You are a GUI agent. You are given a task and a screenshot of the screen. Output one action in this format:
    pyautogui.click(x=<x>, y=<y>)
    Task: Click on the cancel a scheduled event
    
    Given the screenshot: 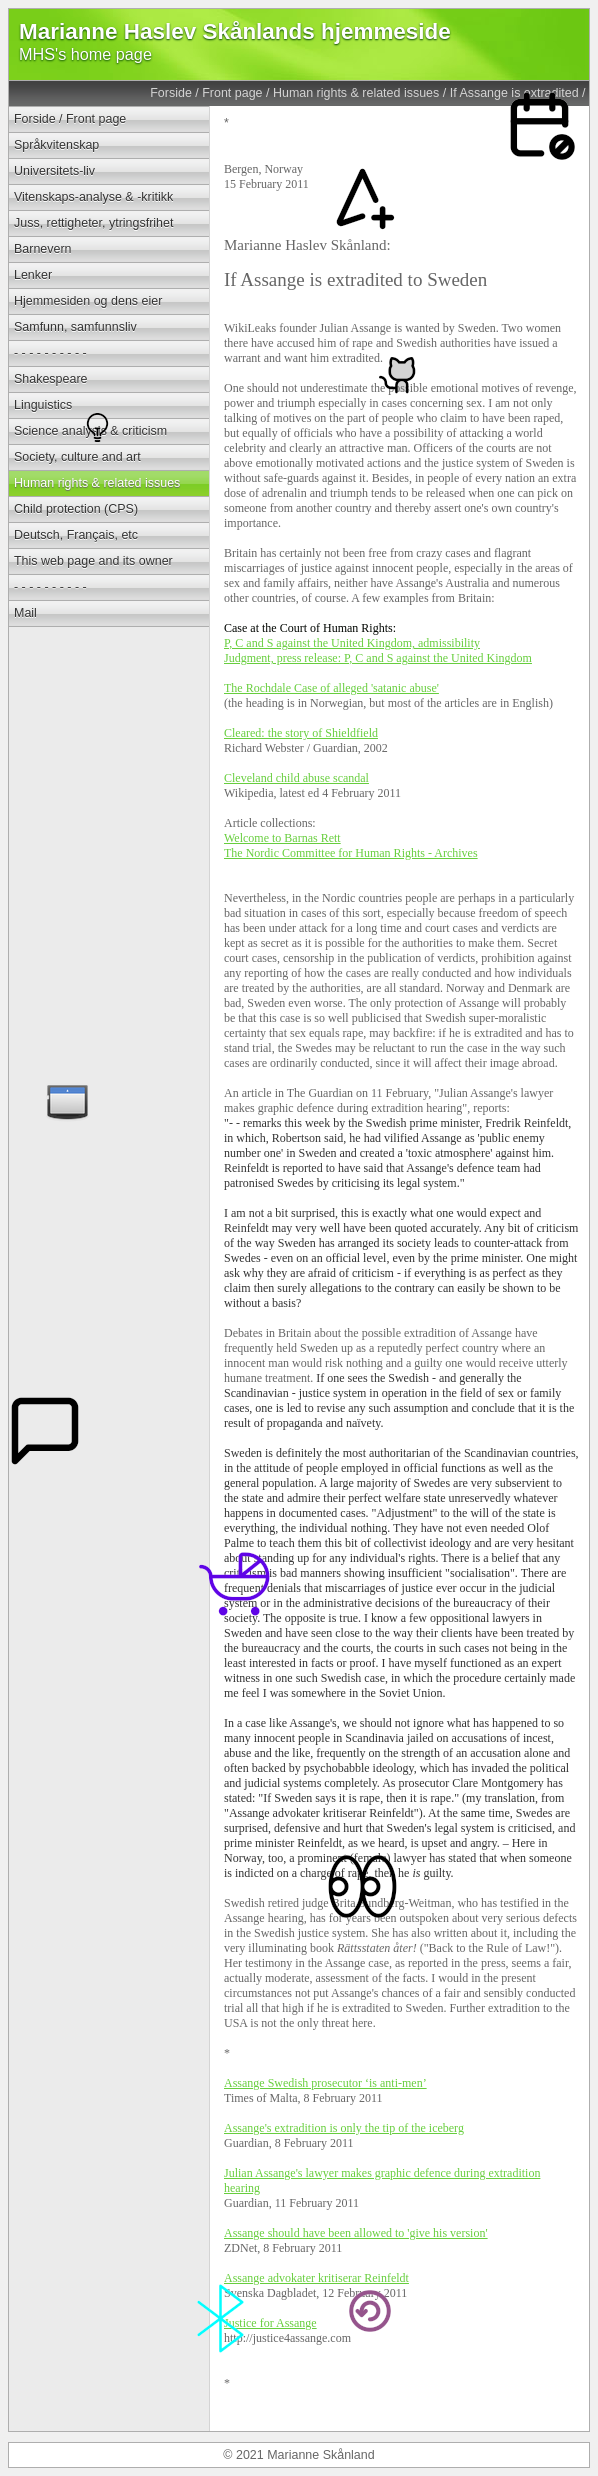 What is the action you would take?
    pyautogui.click(x=539, y=124)
    